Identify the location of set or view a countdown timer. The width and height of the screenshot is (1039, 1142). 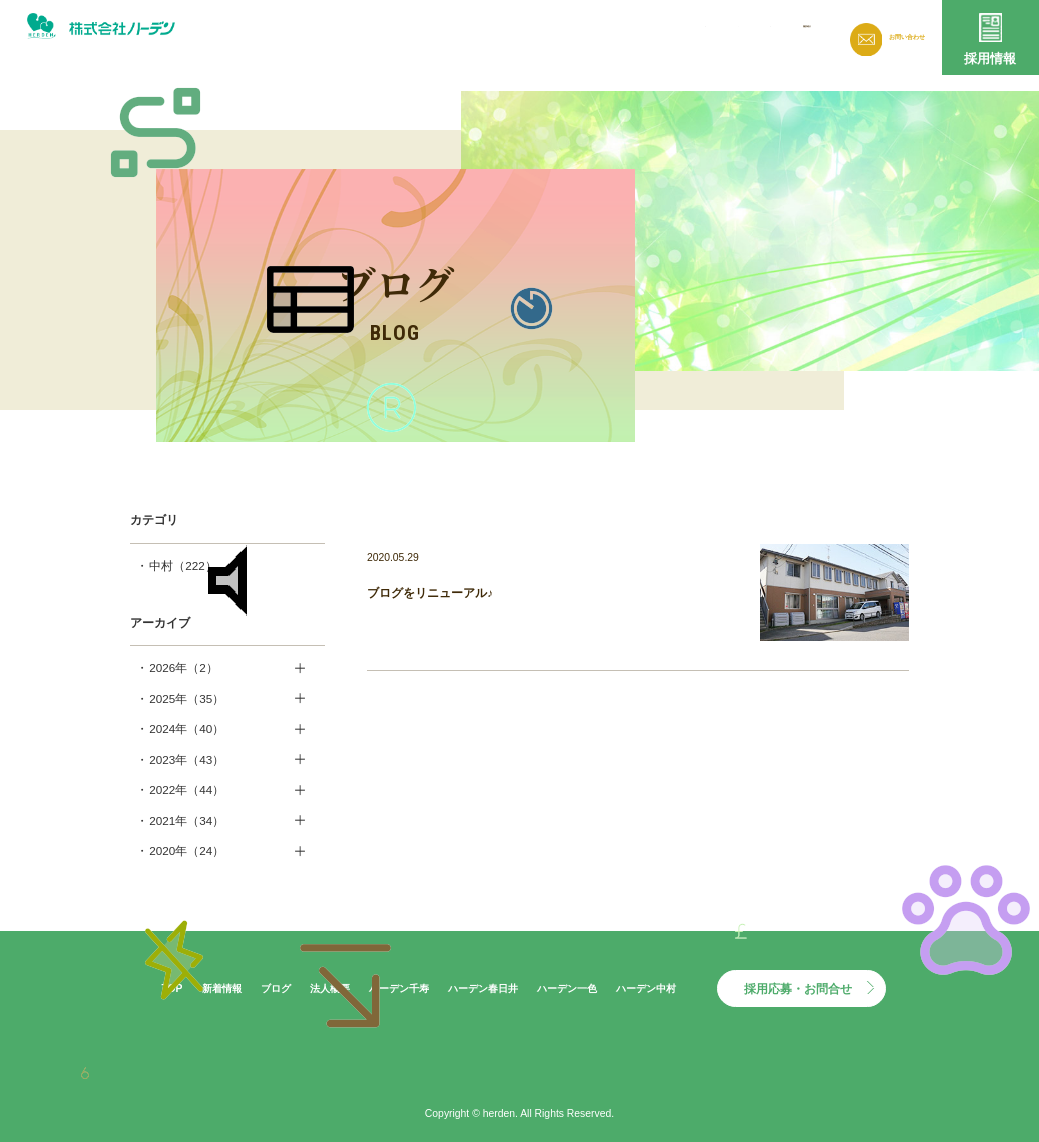
(531, 308).